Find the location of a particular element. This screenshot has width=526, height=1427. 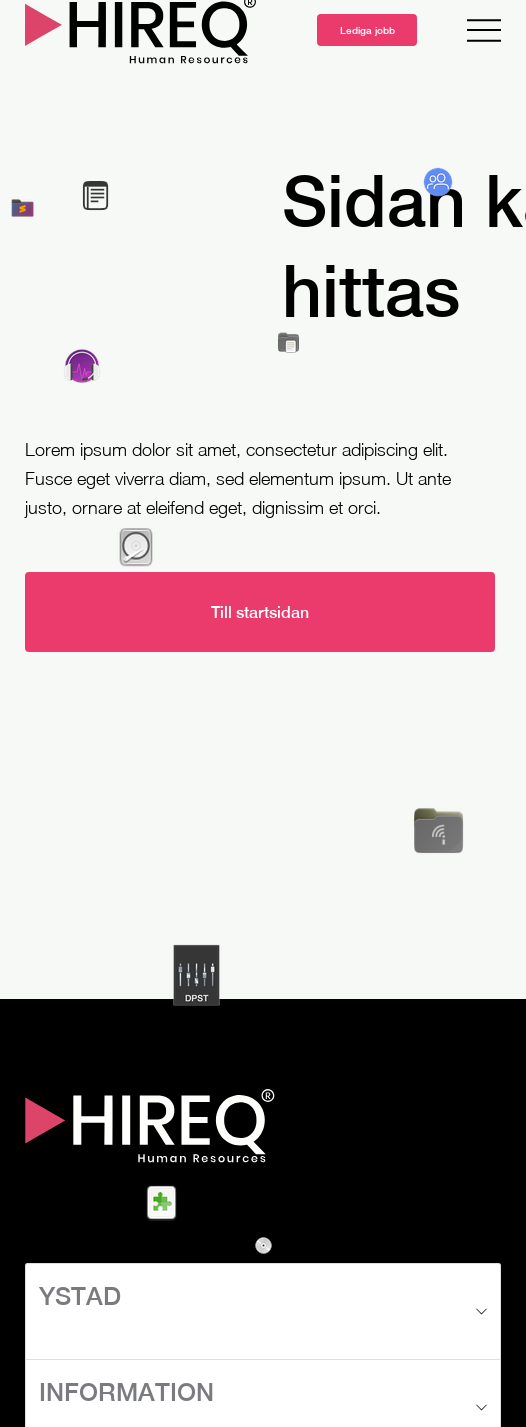

open GarageBand audio mixing controls is located at coordinates (196, 976).